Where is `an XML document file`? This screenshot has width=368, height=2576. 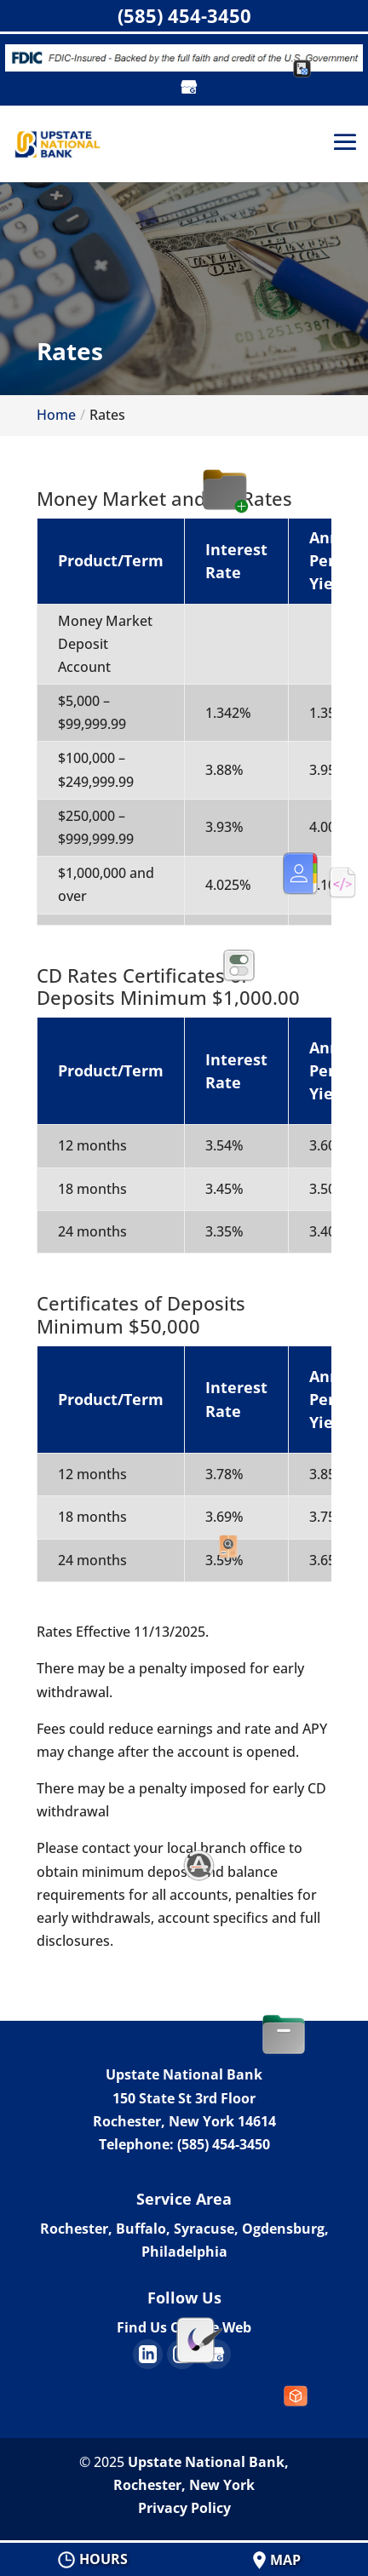
an XML document file is located at coordinates (342, 882).